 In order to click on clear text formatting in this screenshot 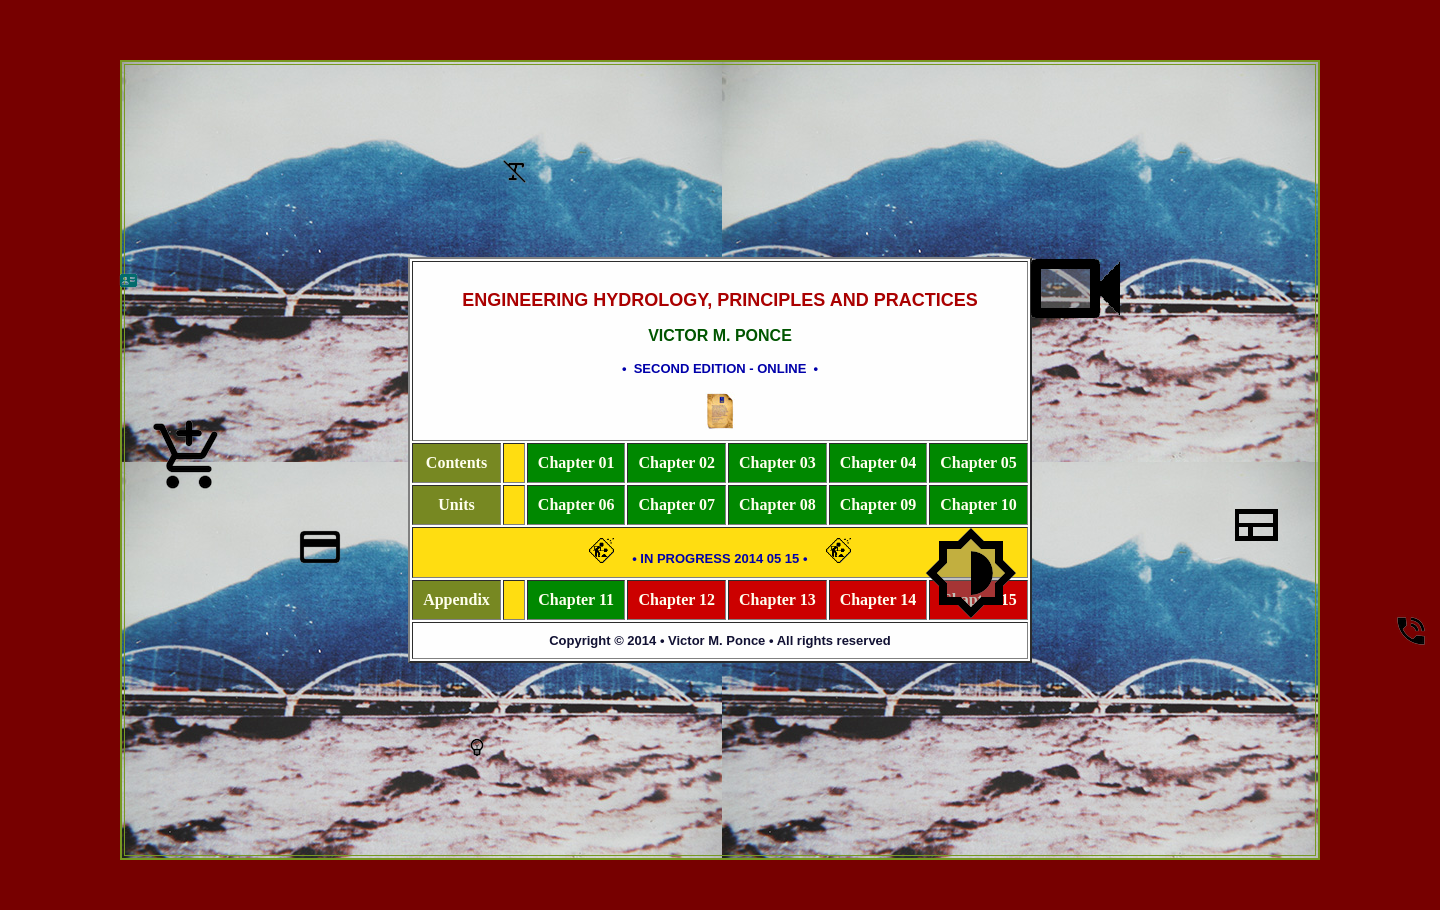, I will do `click(514, 171)`.